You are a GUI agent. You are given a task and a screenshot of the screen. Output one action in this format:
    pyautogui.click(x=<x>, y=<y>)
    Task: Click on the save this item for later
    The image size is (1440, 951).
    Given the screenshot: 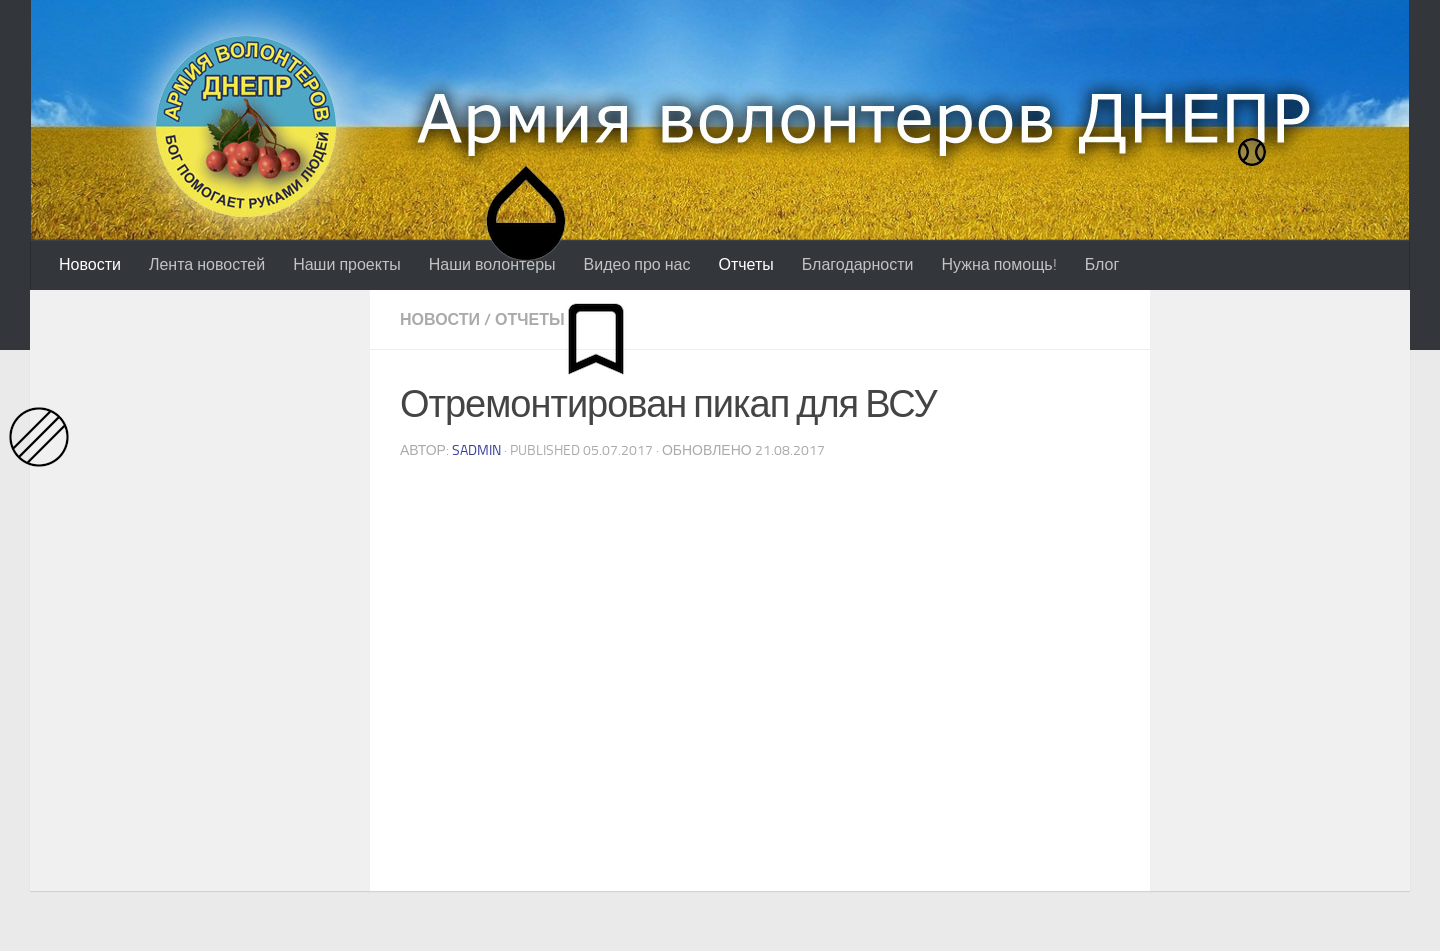 What is the action you would take?
    pyautogui.click(x=596, y=339)
    